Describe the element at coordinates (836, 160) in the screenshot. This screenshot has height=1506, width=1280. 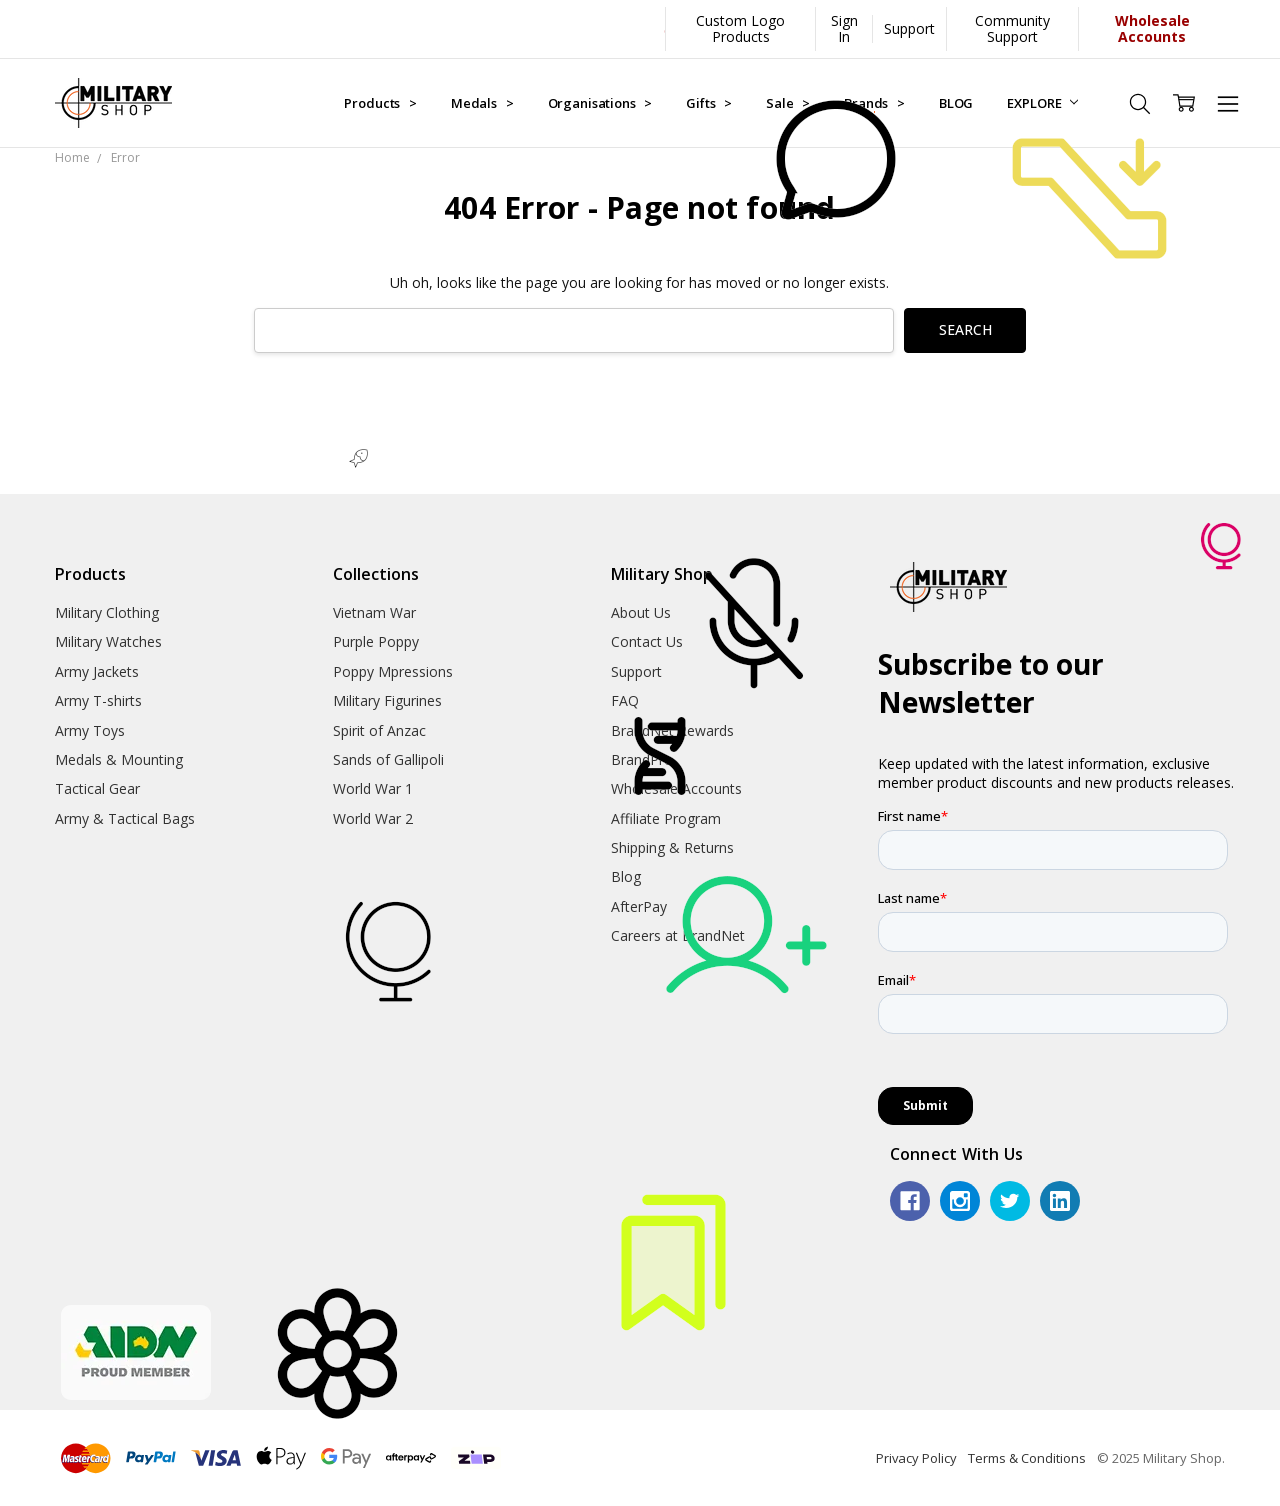
I see `open a chat or messaging feature` at that location.